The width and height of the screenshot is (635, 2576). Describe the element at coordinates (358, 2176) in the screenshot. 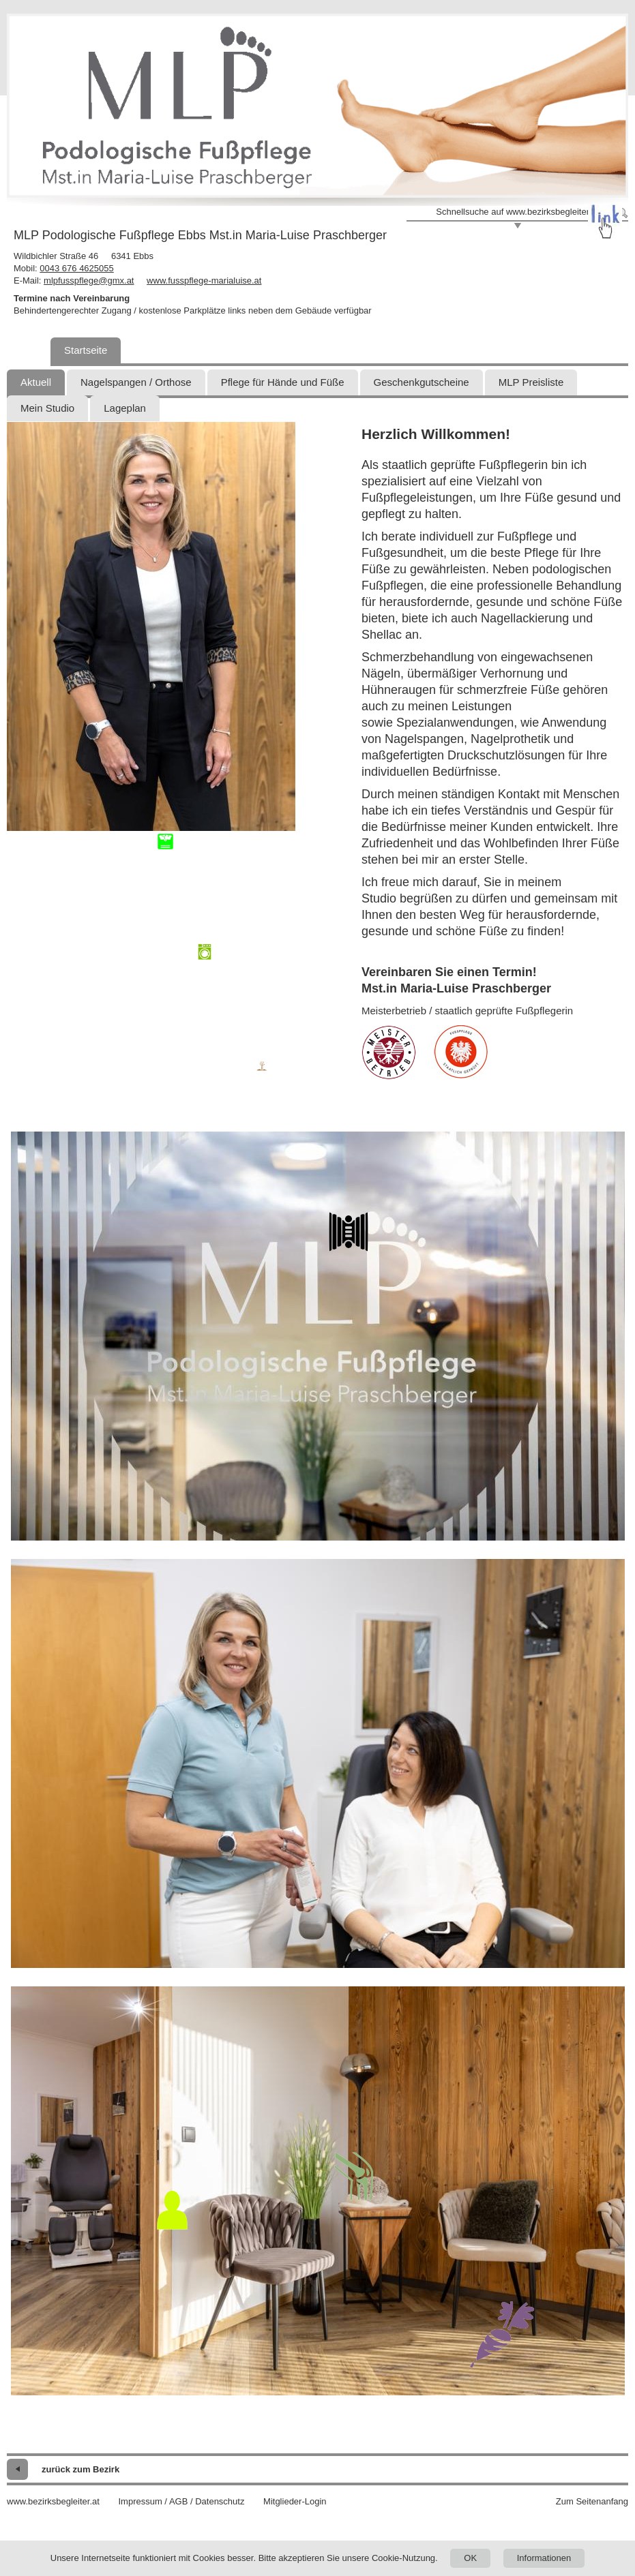

I see `view knee or leg injury details` at that location.